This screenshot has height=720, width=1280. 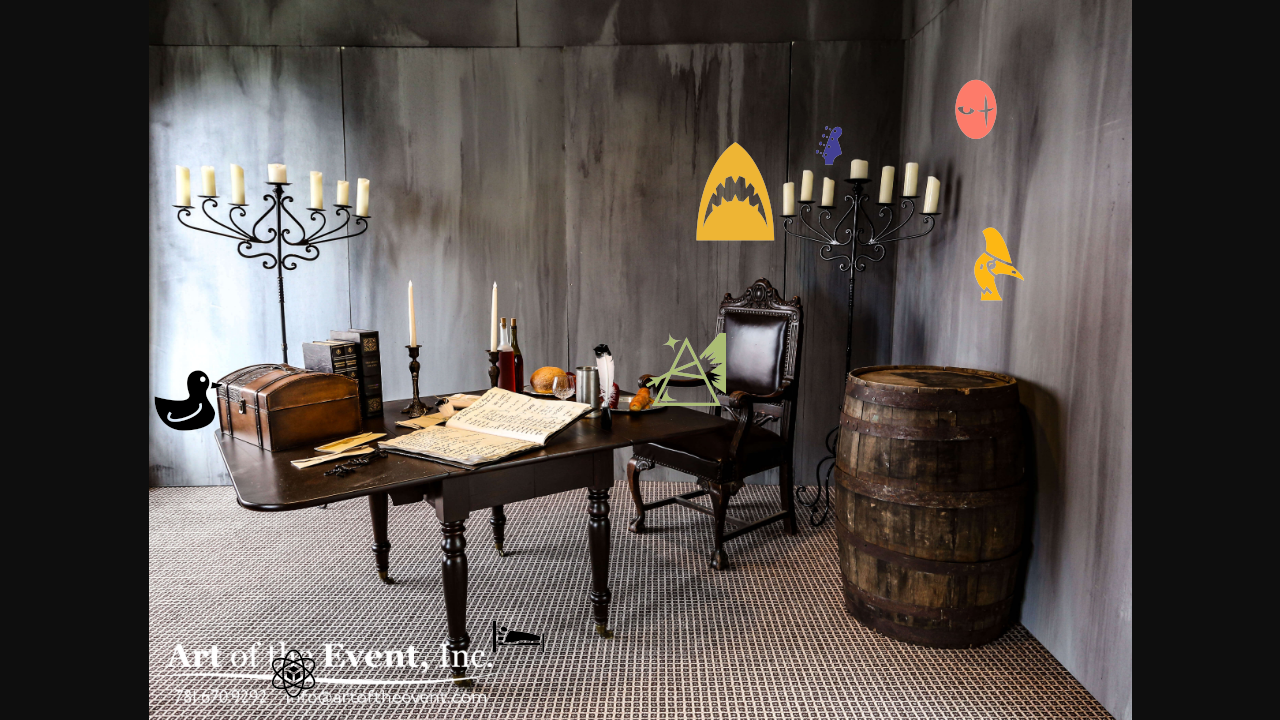 What do you see at coordinates (995, 263) in the screenshot?
I see `cassowary bird icon for wildlife or nature app` at bounding box center [995, 263].